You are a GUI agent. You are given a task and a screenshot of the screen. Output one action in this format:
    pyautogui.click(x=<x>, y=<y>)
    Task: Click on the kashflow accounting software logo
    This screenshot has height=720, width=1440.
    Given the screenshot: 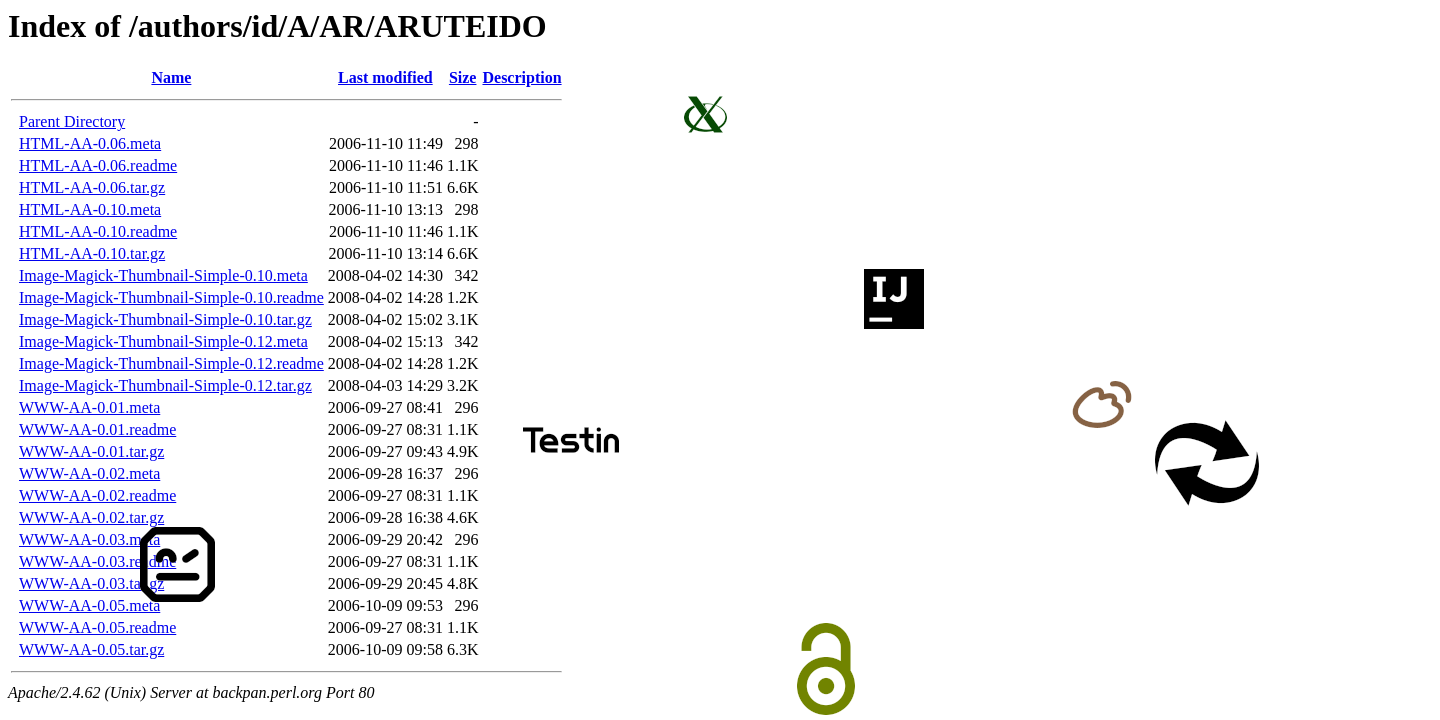 What is the action you would take?
    pyautogui.click(x=1207, y=463)
    